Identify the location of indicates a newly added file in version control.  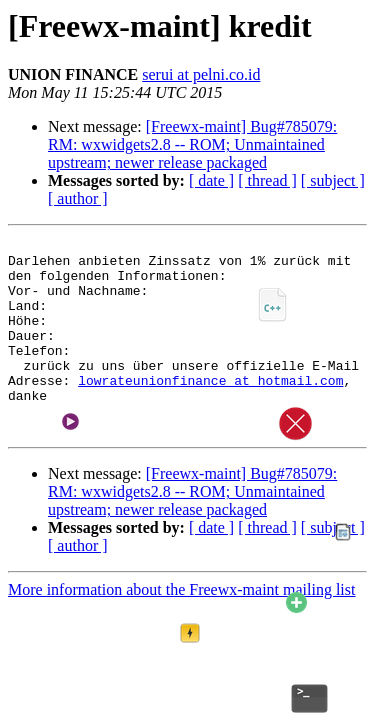
(296, 602).